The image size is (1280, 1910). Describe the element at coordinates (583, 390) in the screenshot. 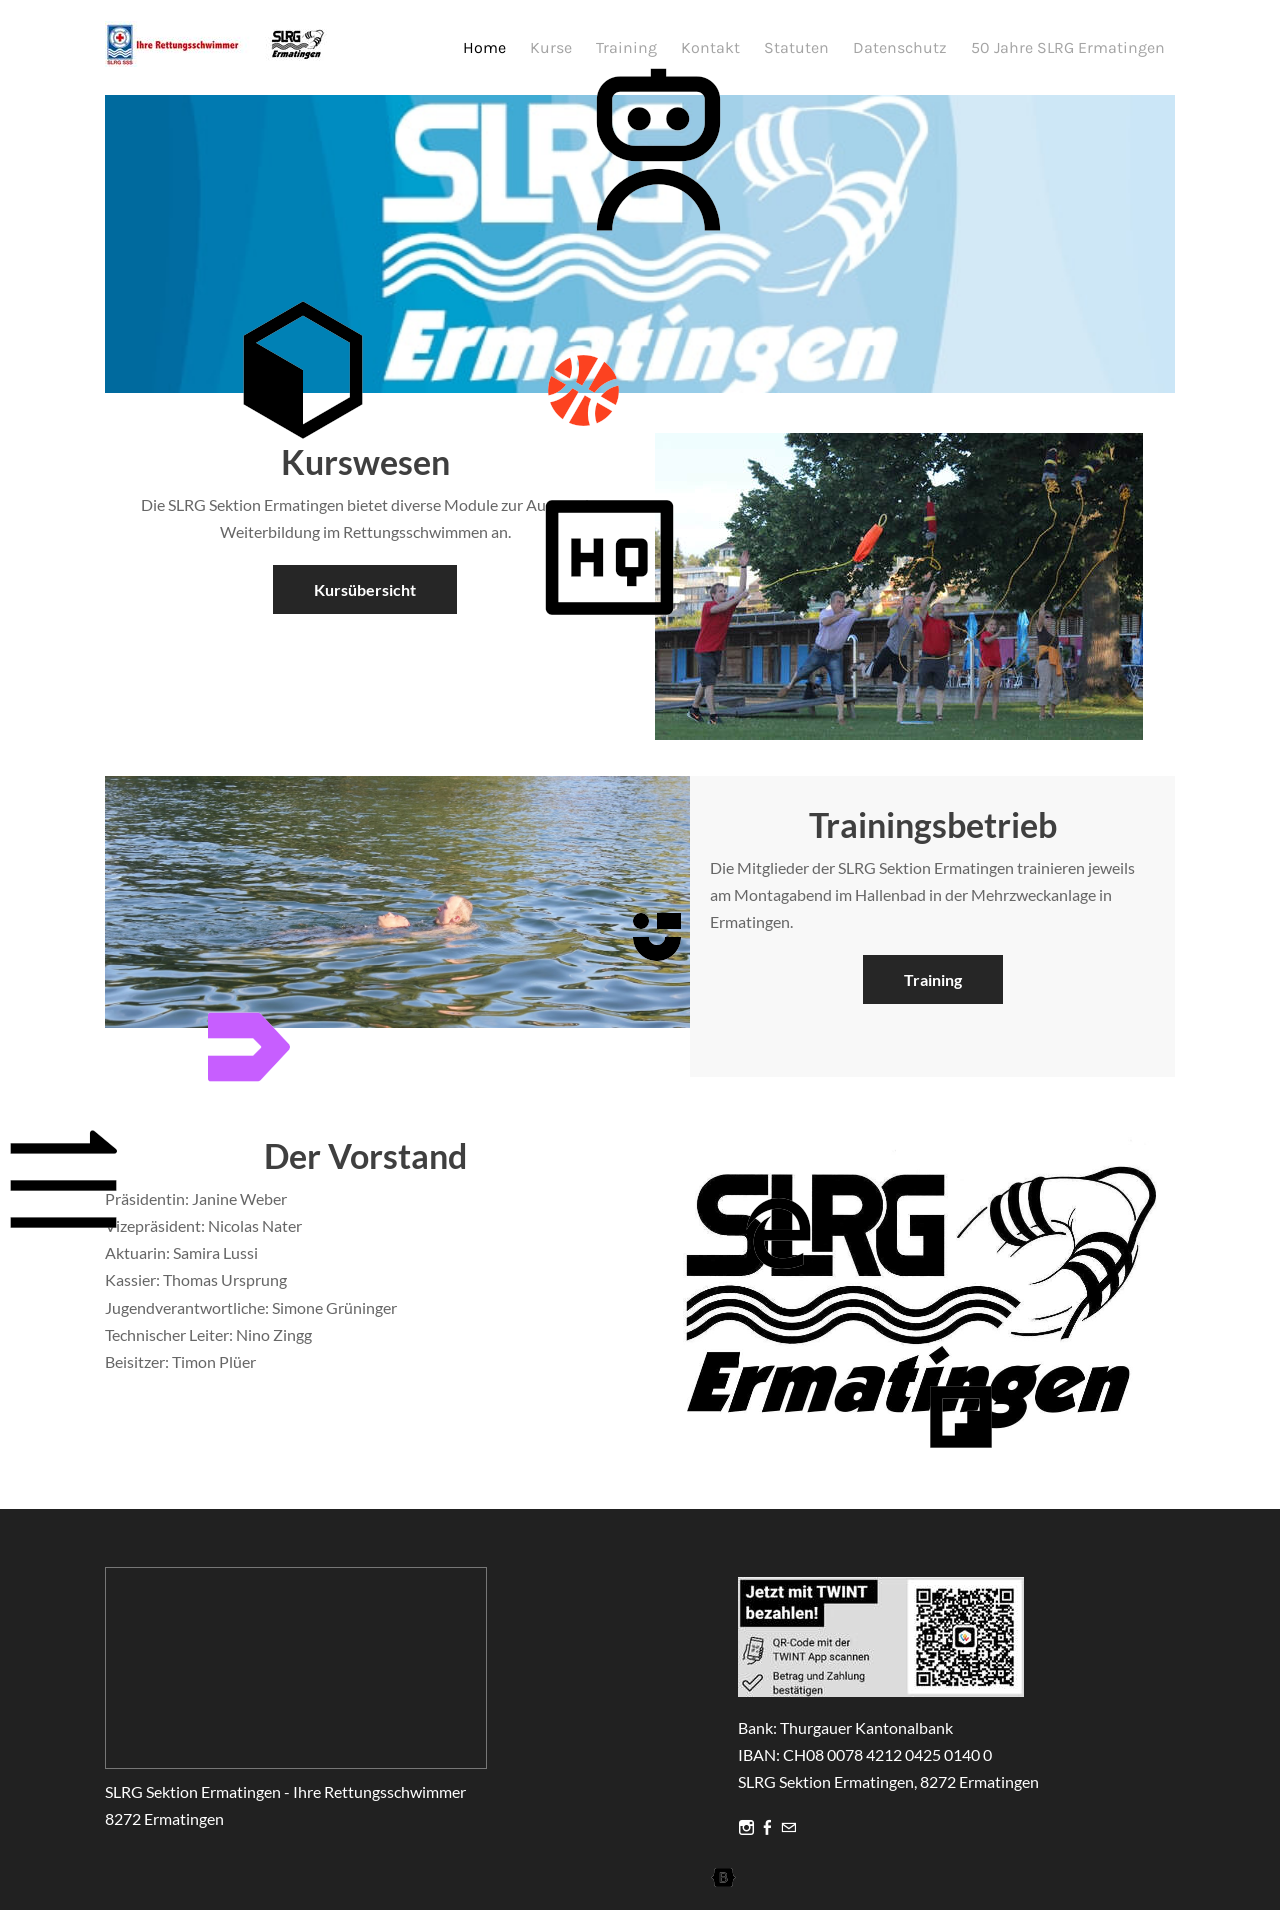

I see `access sports scores and updates` at that location.